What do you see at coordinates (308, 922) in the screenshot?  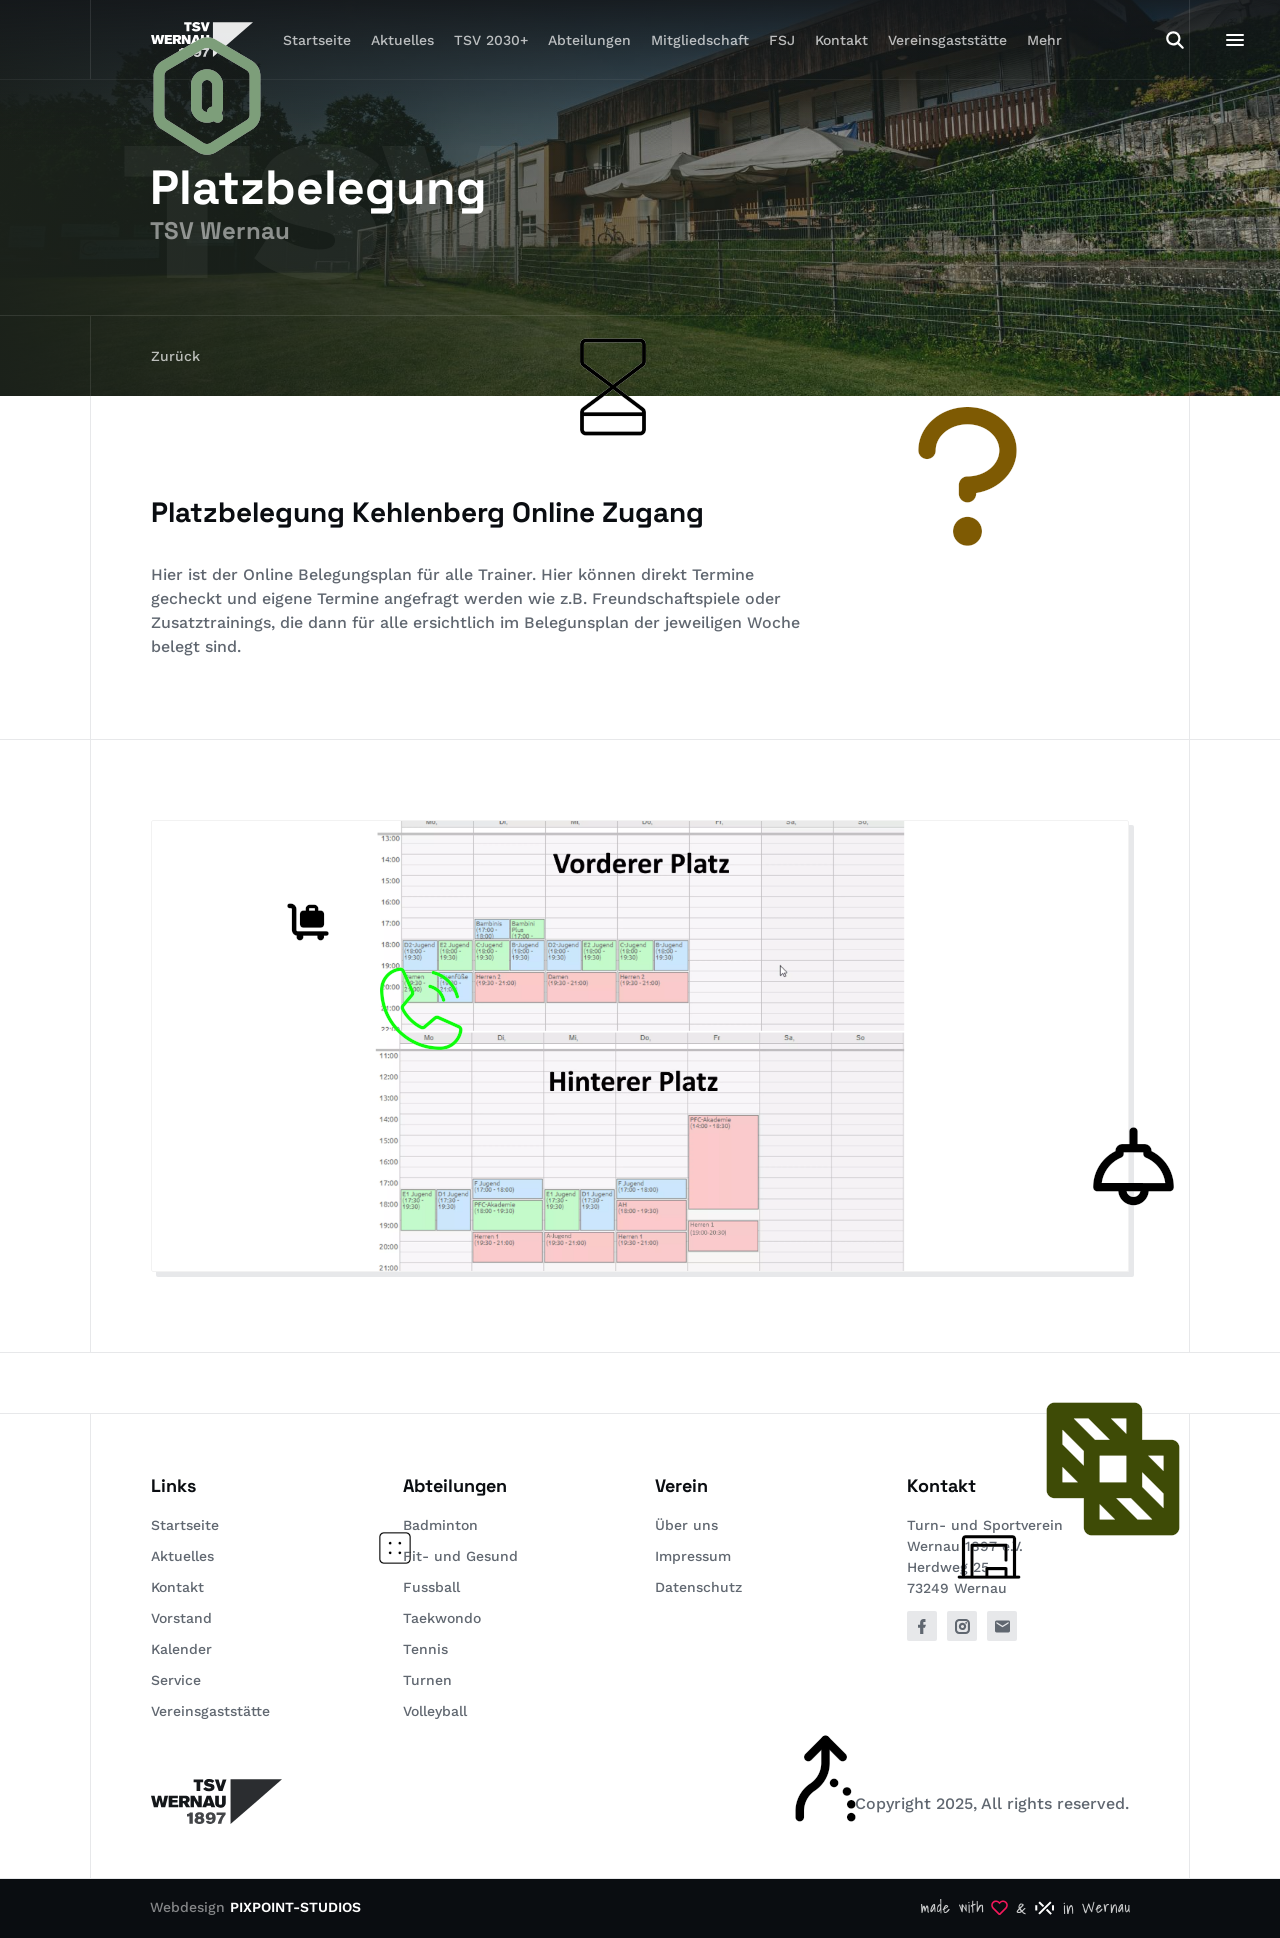 I see `access baggage or luggage services` at bounding box center [308, 922].